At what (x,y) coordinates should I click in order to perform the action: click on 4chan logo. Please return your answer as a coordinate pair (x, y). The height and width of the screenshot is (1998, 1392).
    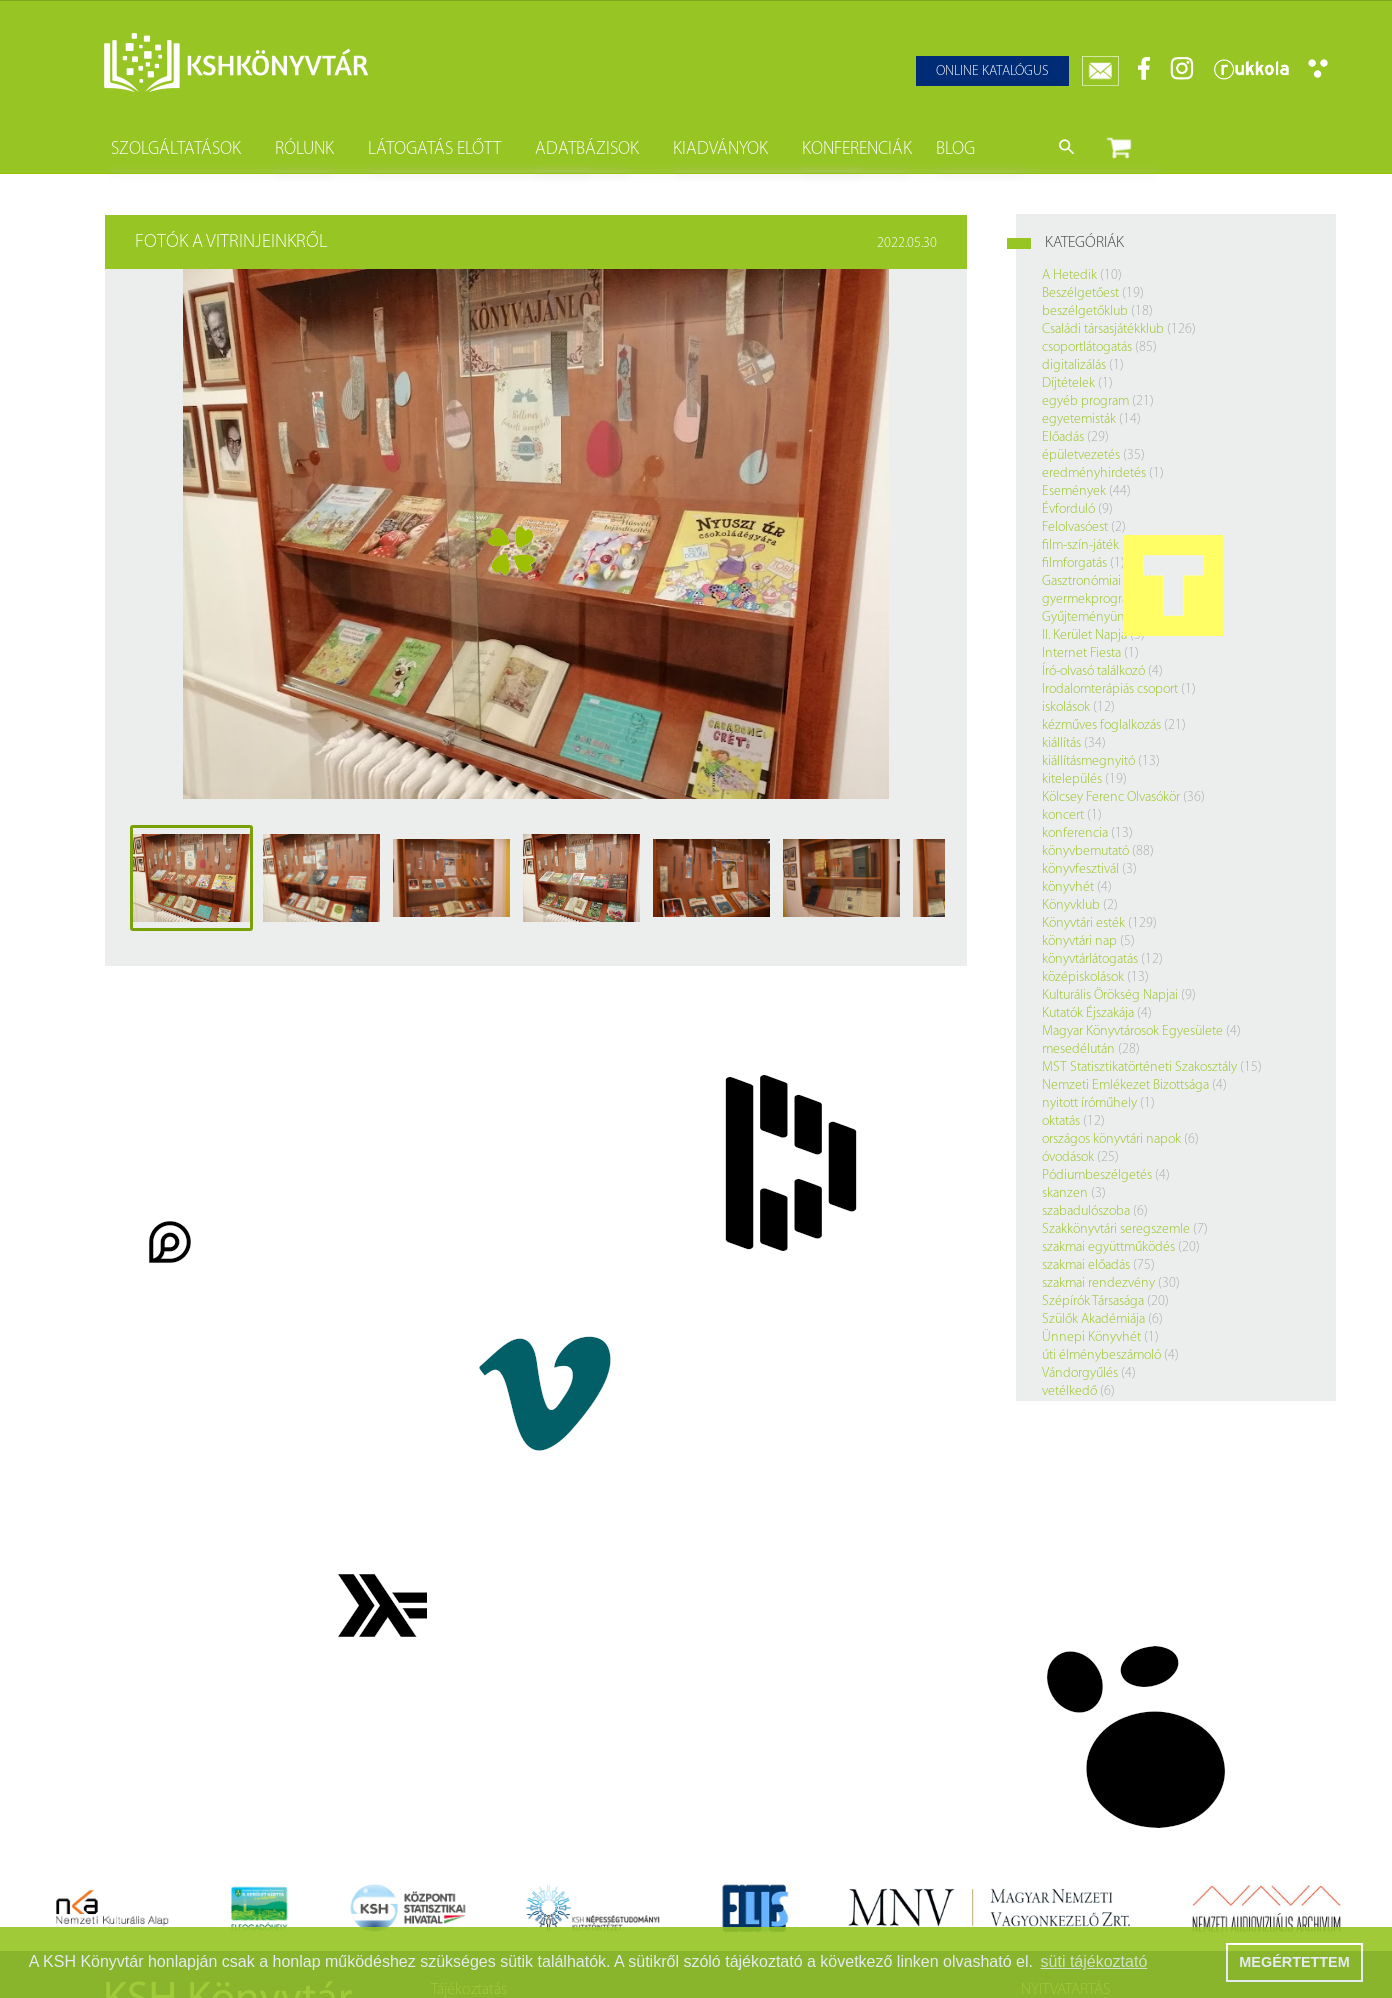
    Looking at the image, I should click on (511, 550).